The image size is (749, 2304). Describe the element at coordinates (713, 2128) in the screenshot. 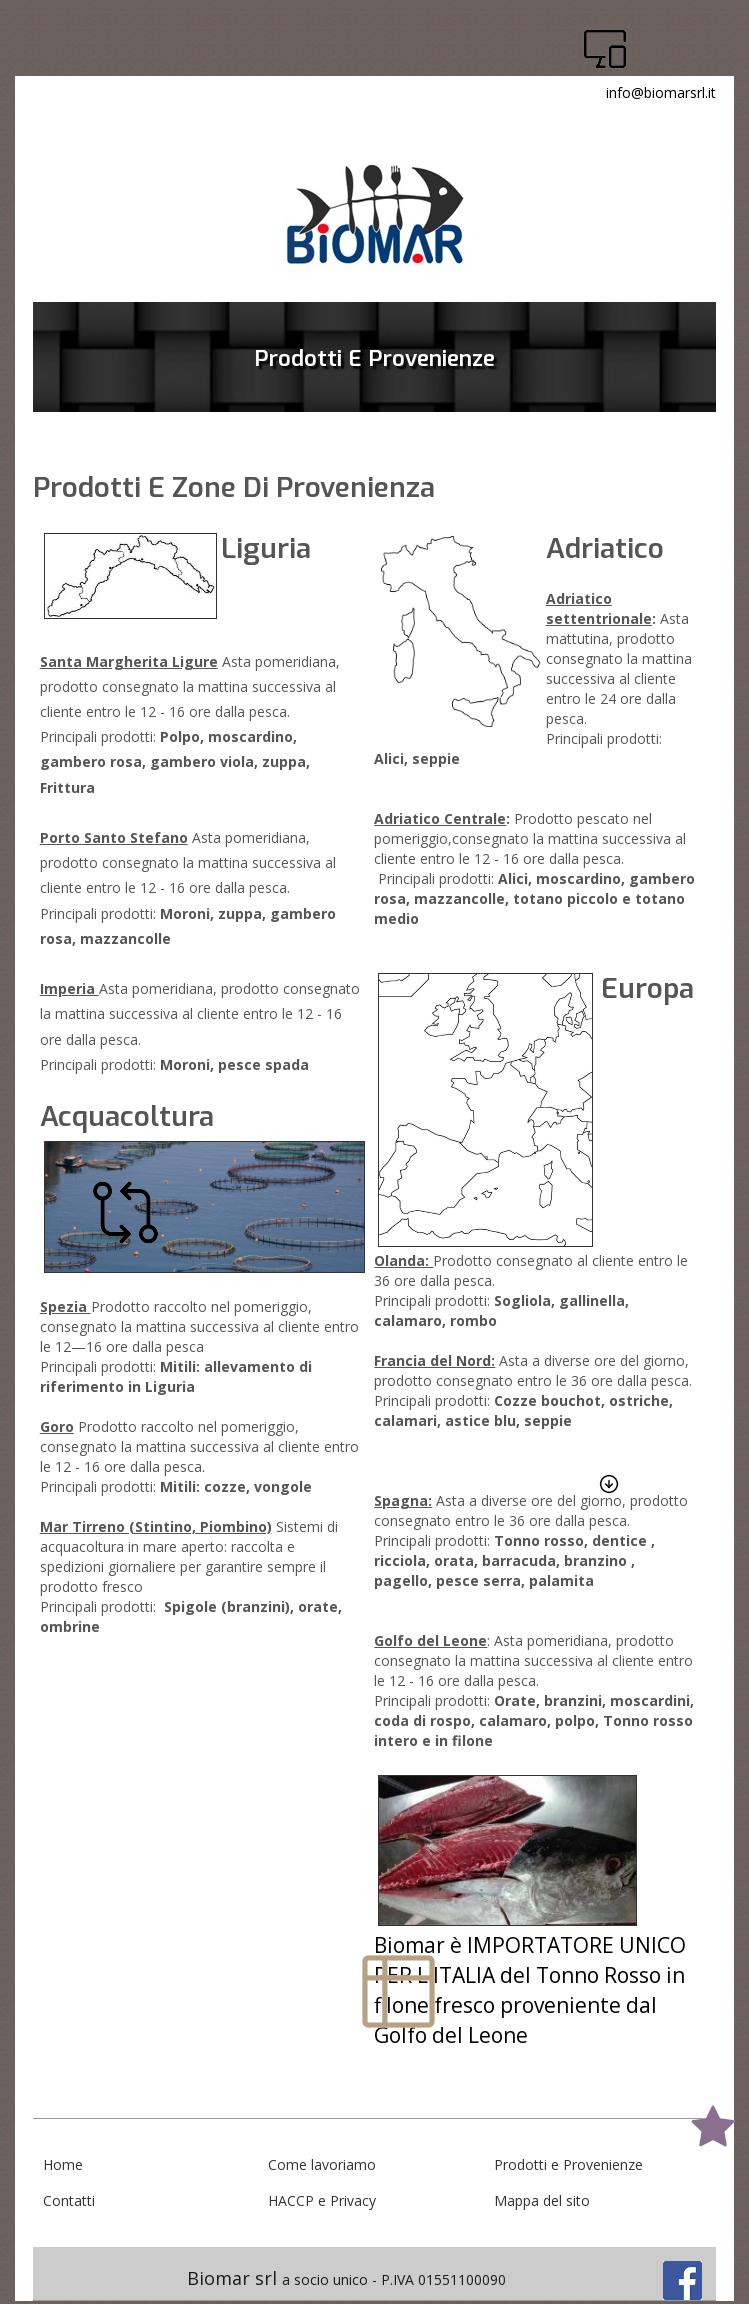

I see `indicates a favorited or starred item` at that location.